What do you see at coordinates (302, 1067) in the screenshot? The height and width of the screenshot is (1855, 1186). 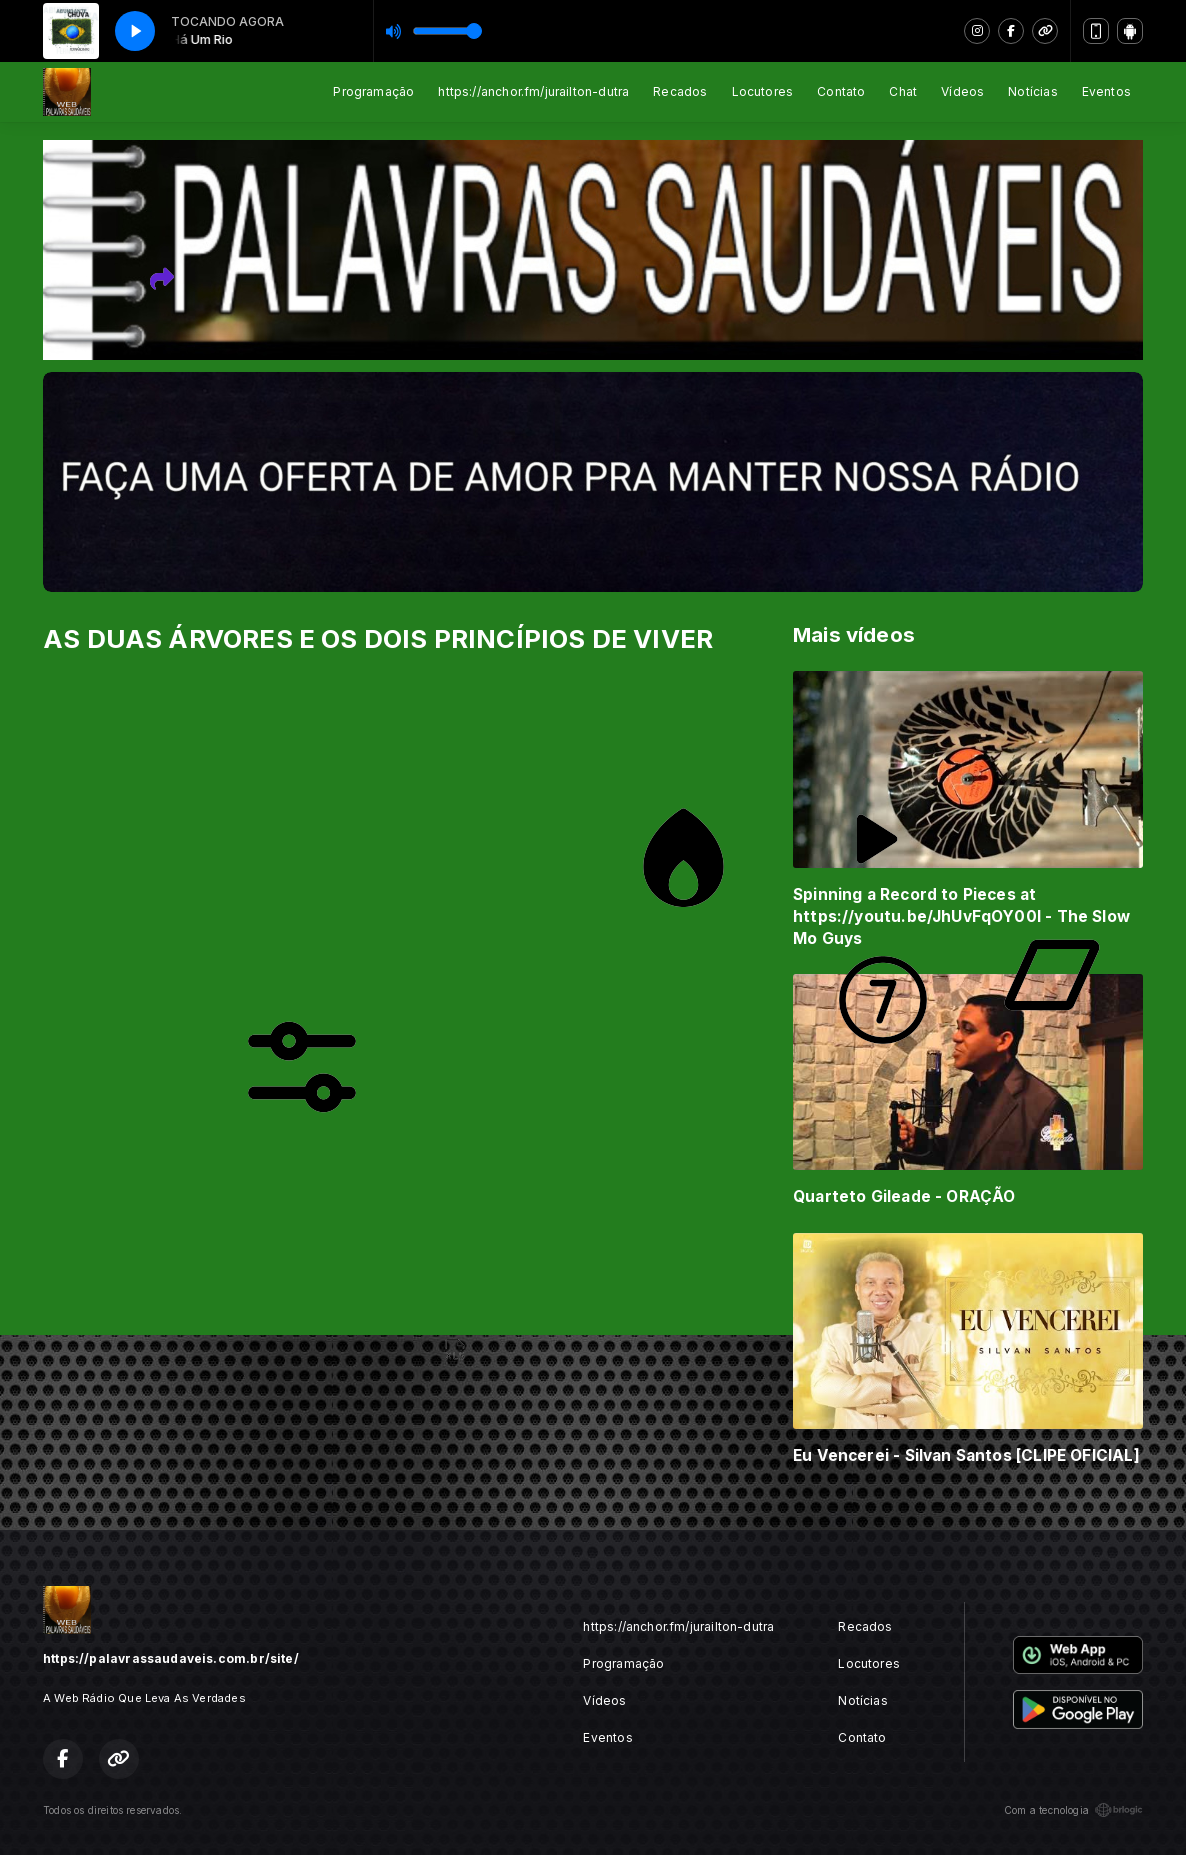 I see `adjust settings or preferences` at bounding box center [302, 1067].